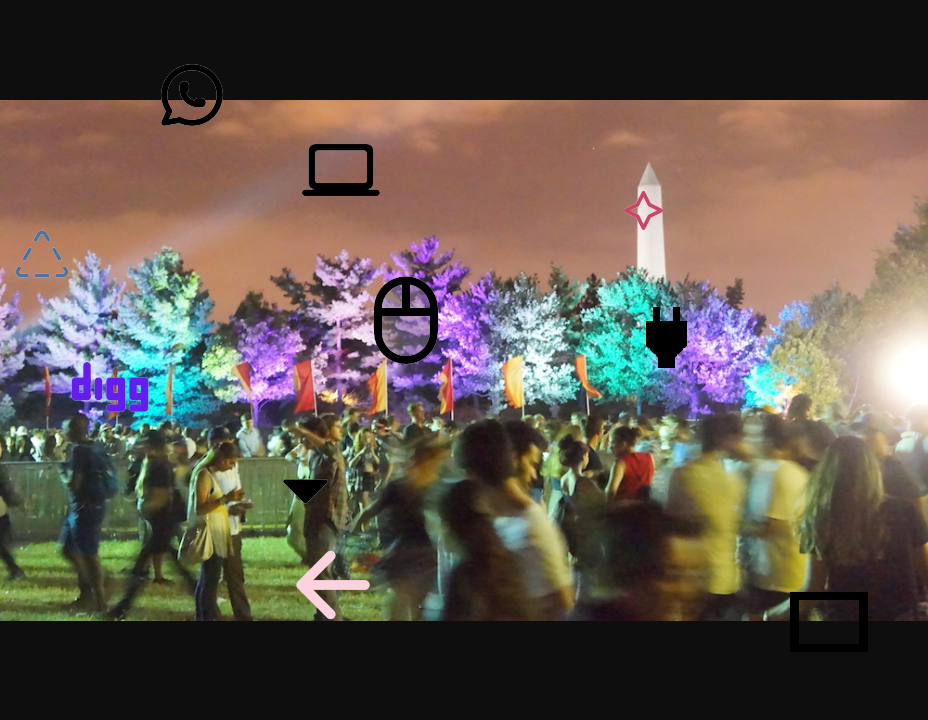 The image size is (928, 720). Describe the element at coordinates (406, 320) in the screenshot. I see `mouse input device settings` at that location.